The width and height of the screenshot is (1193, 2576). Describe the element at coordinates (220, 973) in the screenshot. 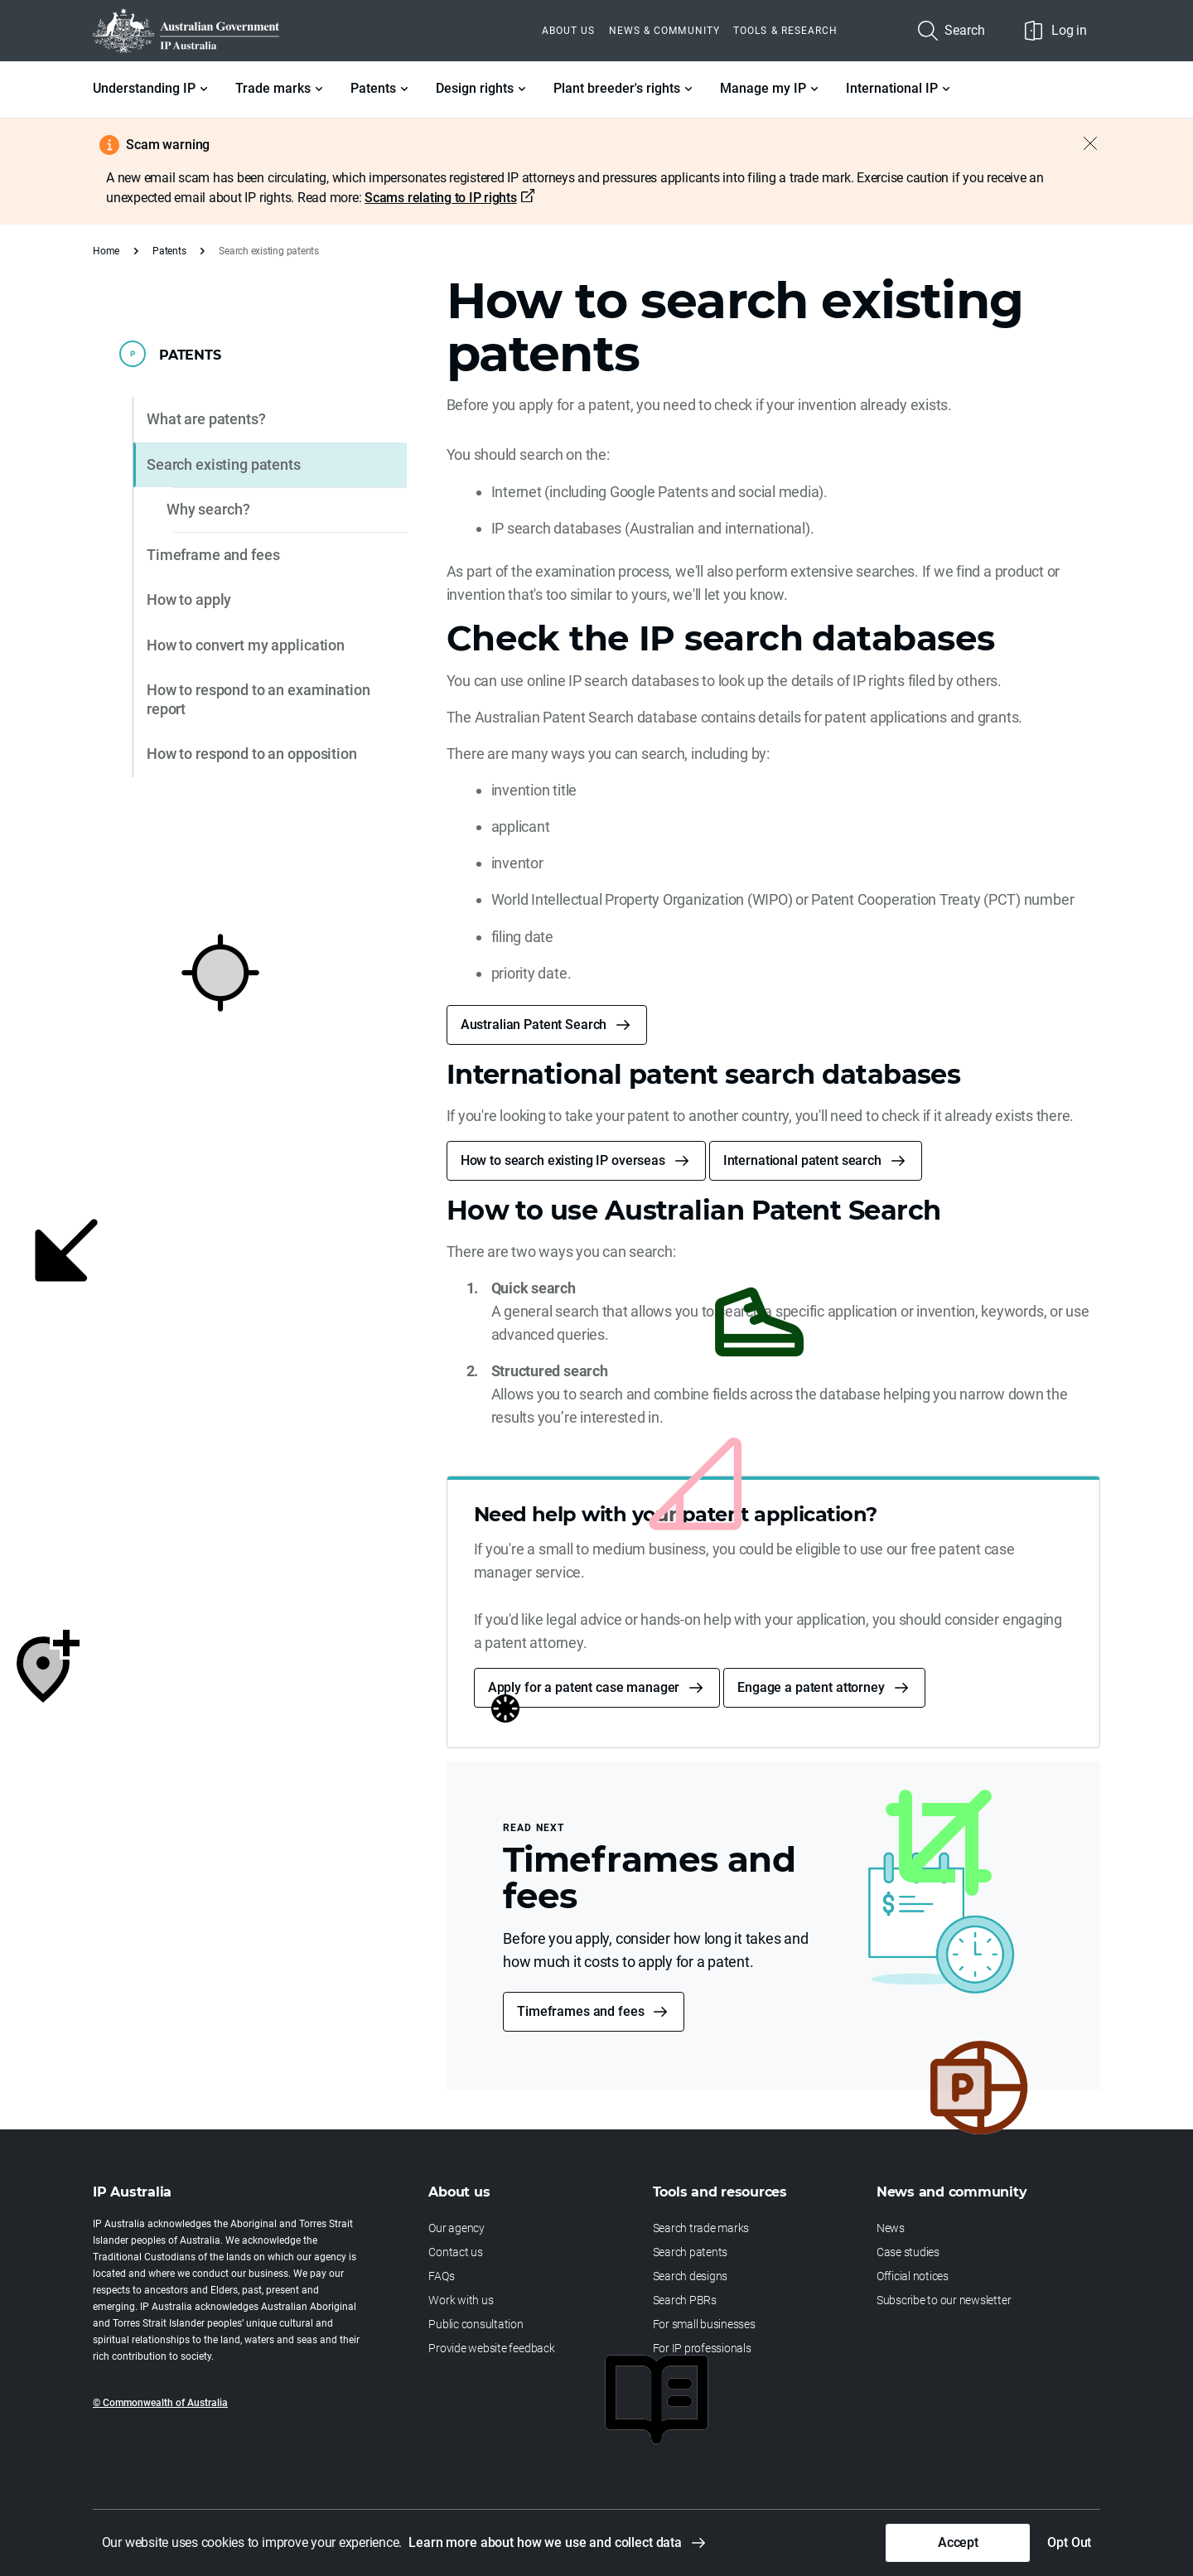

I see `access current location` at that location.